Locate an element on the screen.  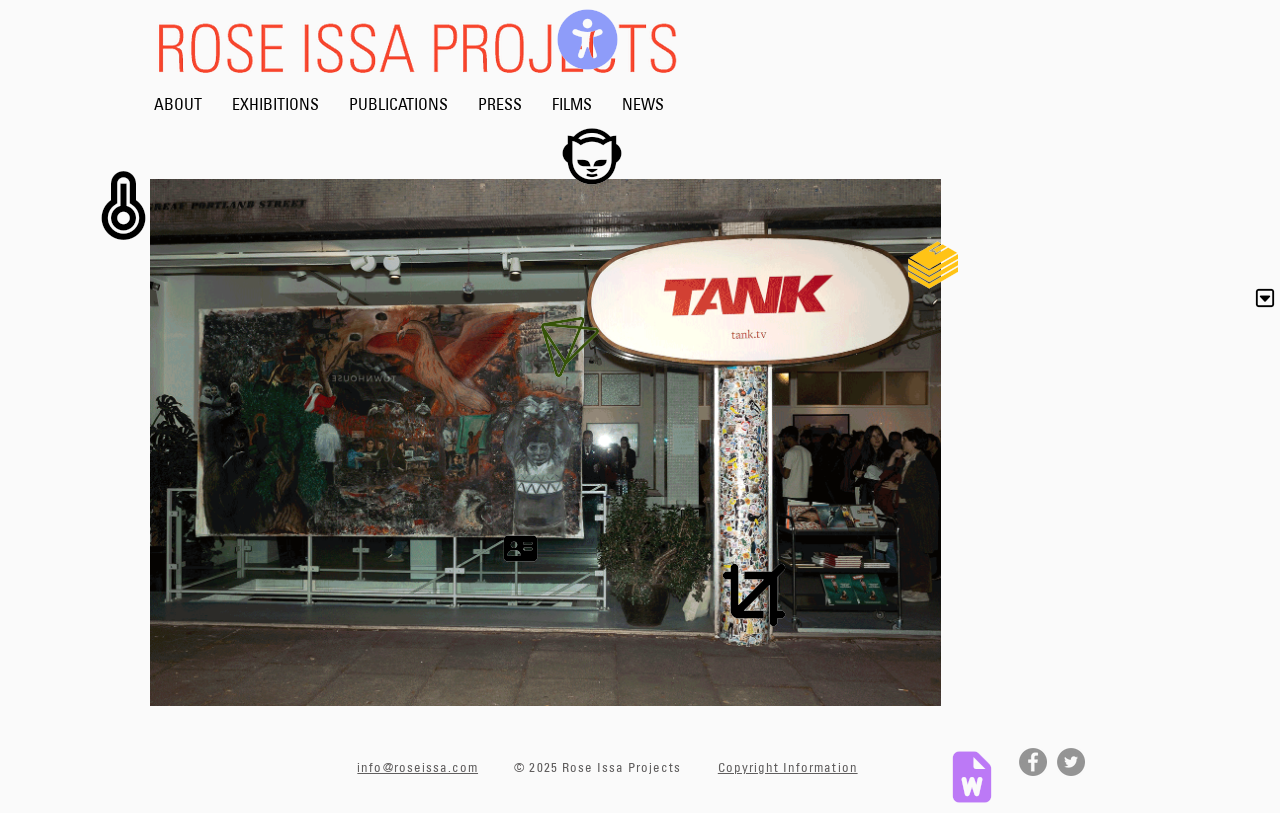
view contact card details is located at coordinates (520, 548).